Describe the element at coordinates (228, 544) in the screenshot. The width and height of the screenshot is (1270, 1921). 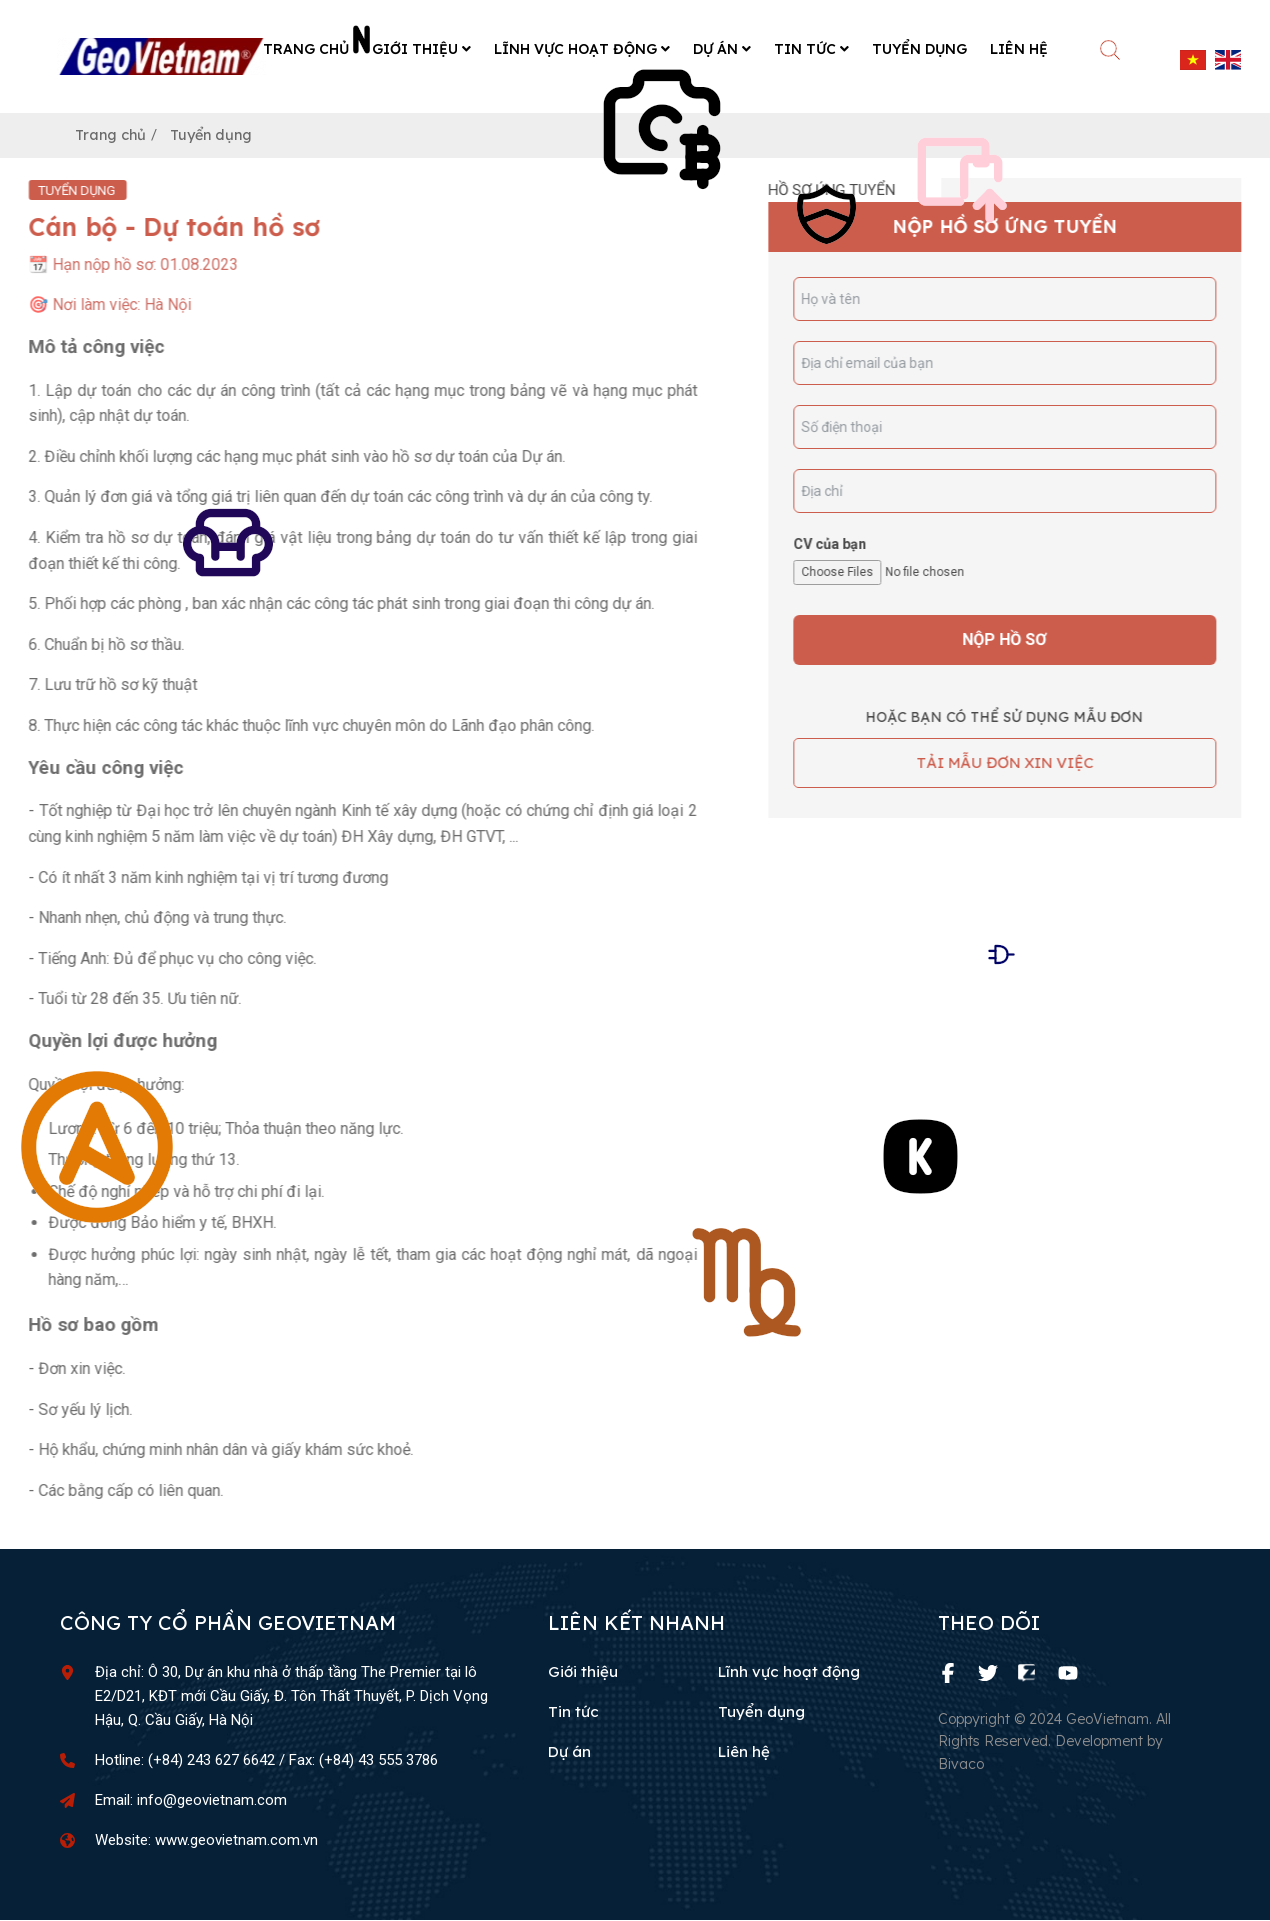
I see `browse furniture or home decor items` at that location.